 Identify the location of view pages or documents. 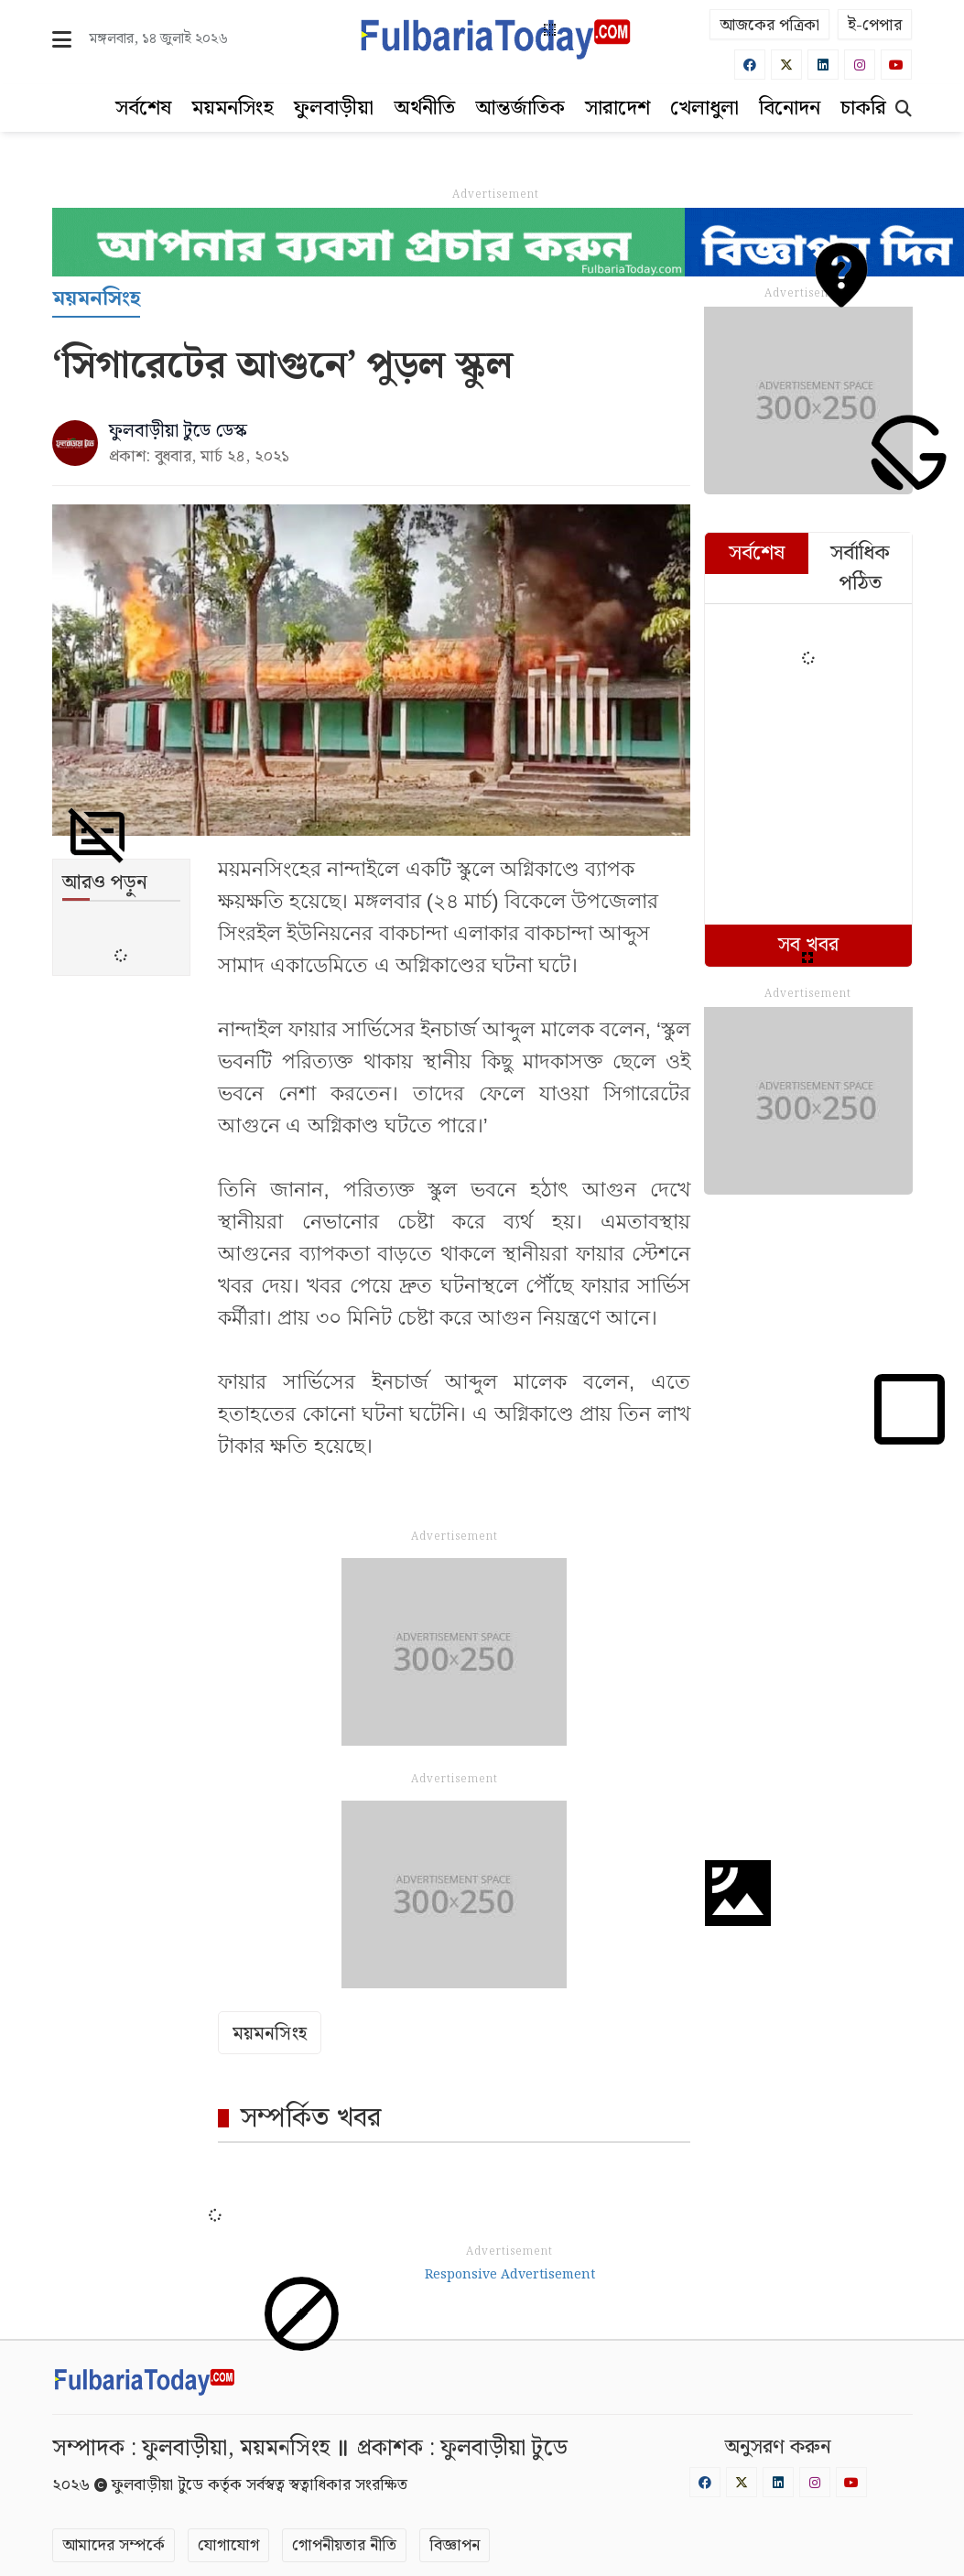
(807, 958).